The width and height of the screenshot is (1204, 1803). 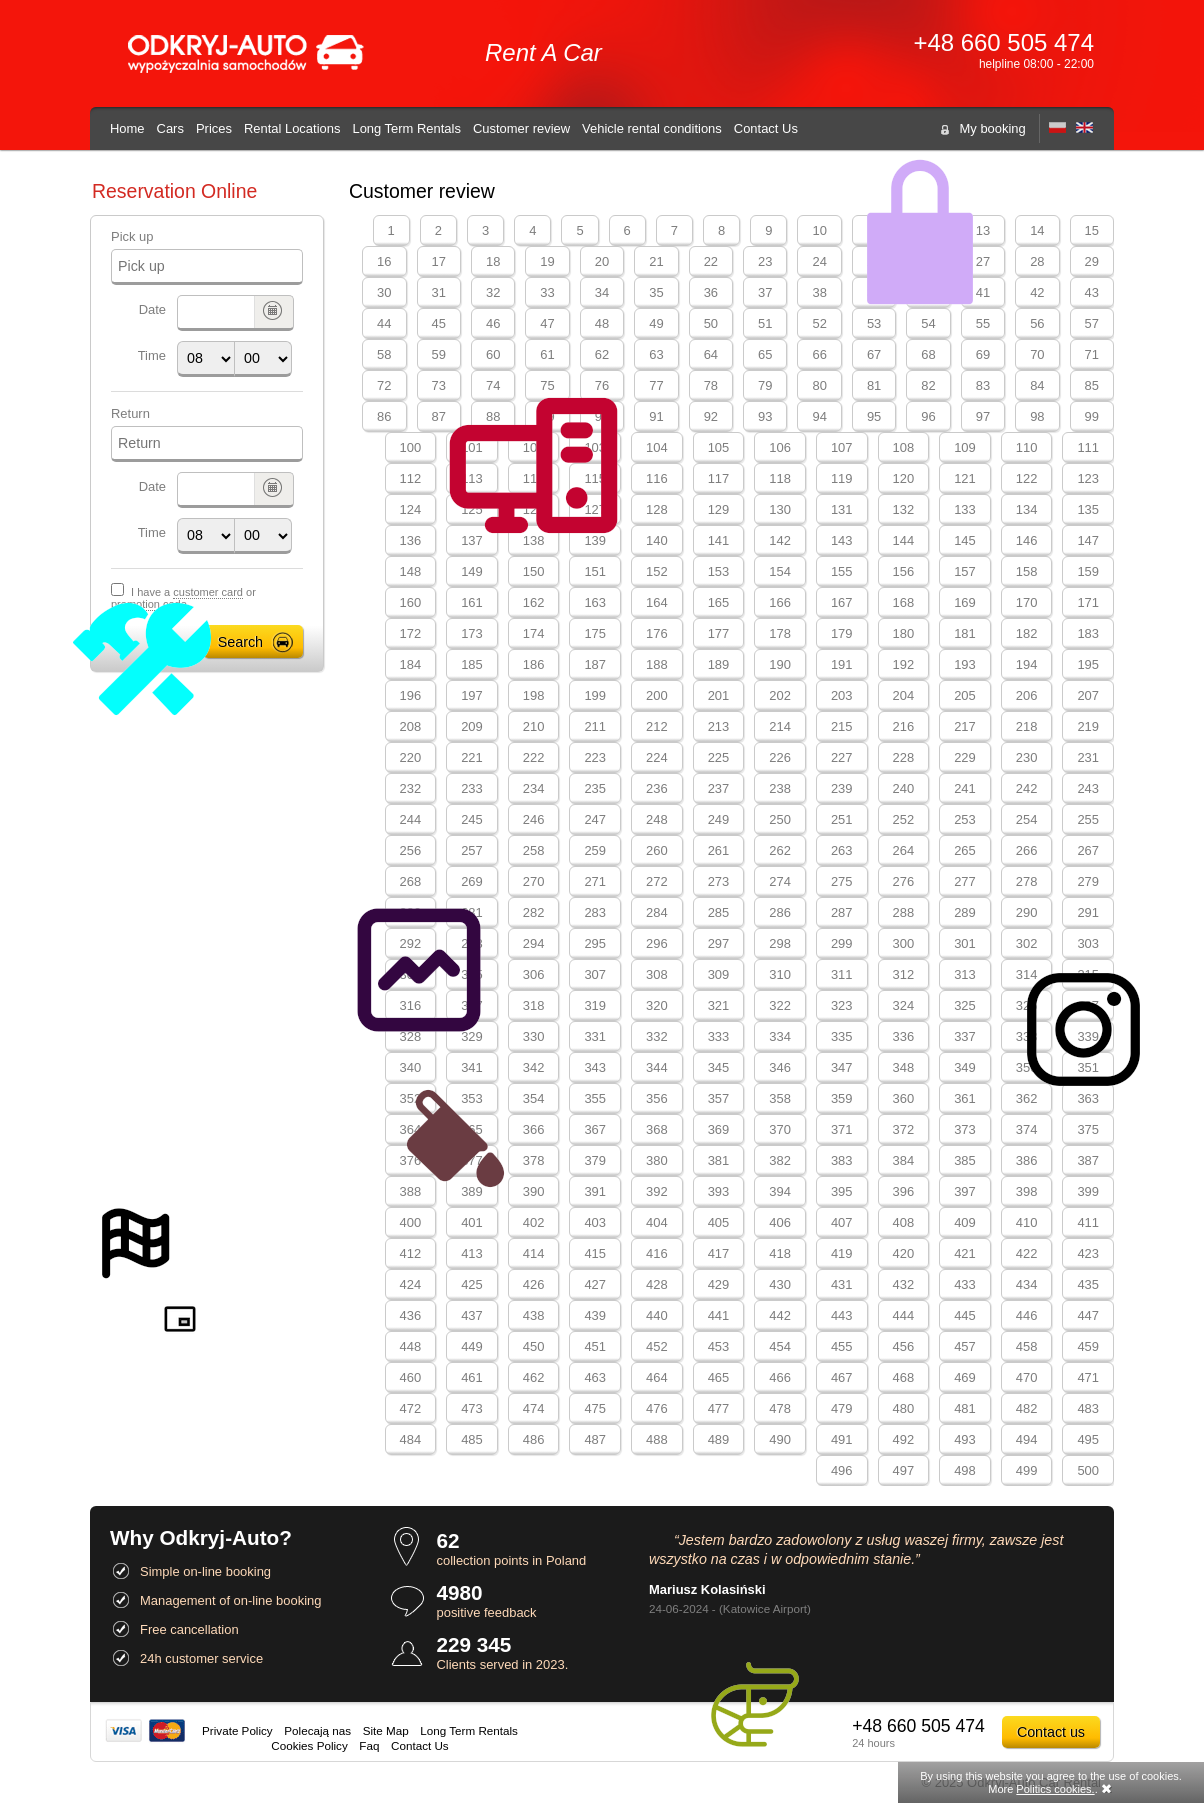 What do you see at coordinates (180, 1319) in the screenshot?
I see `enable picture-in-picture mode` at bounding box center [180, 1319].